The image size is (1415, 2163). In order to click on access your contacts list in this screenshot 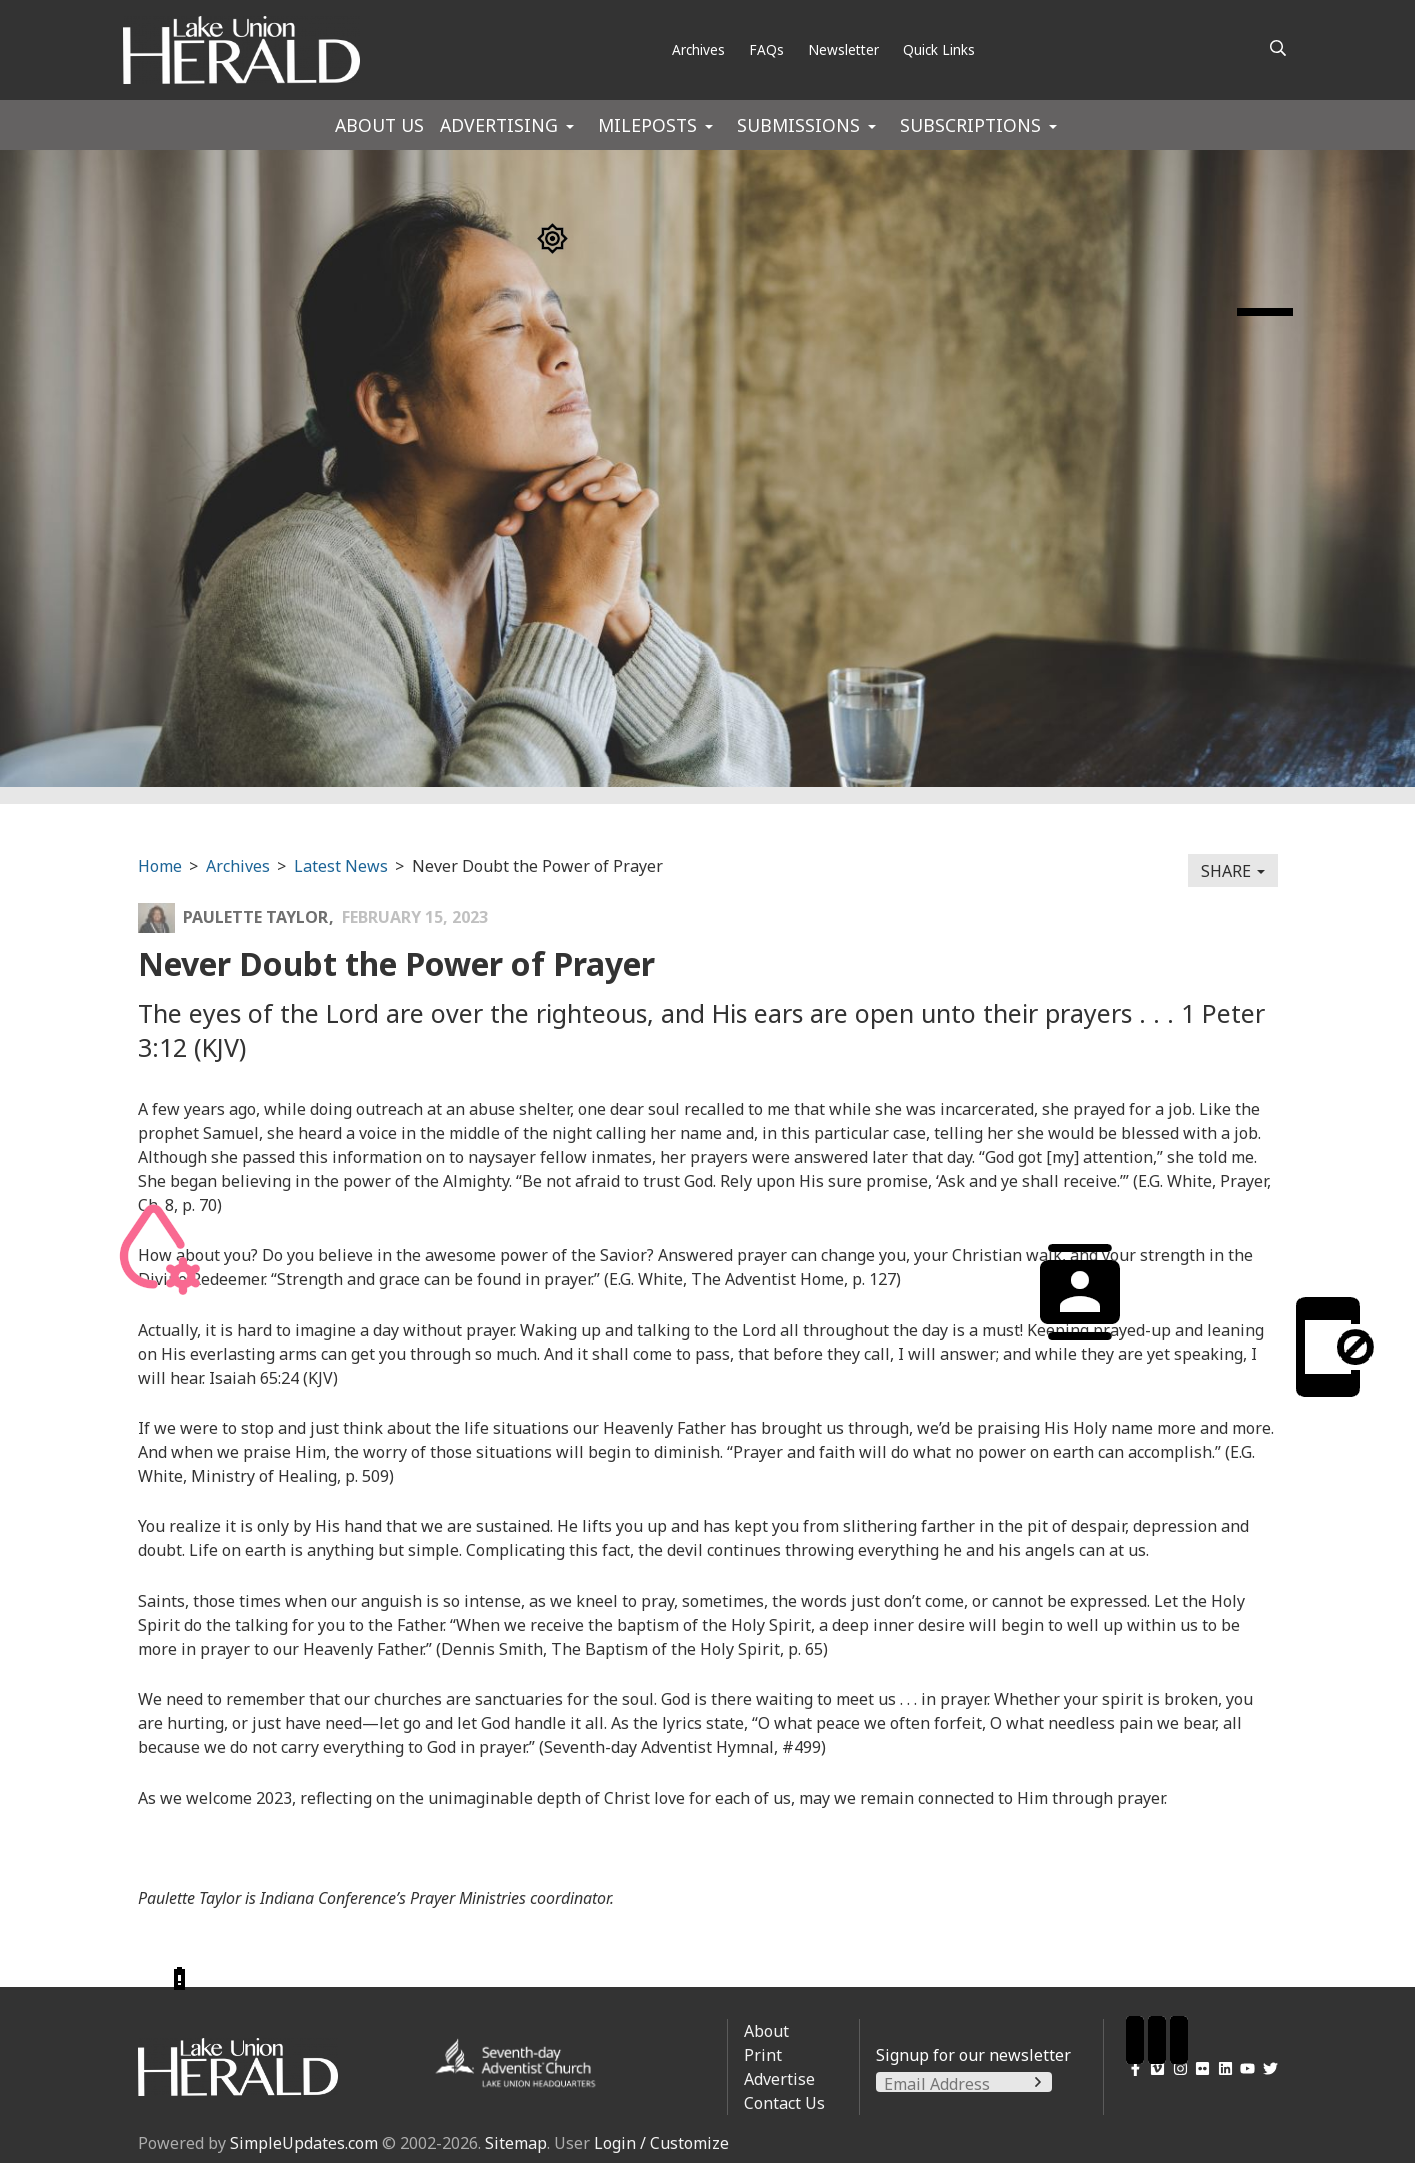, I will do `click(1080, 1292)`.